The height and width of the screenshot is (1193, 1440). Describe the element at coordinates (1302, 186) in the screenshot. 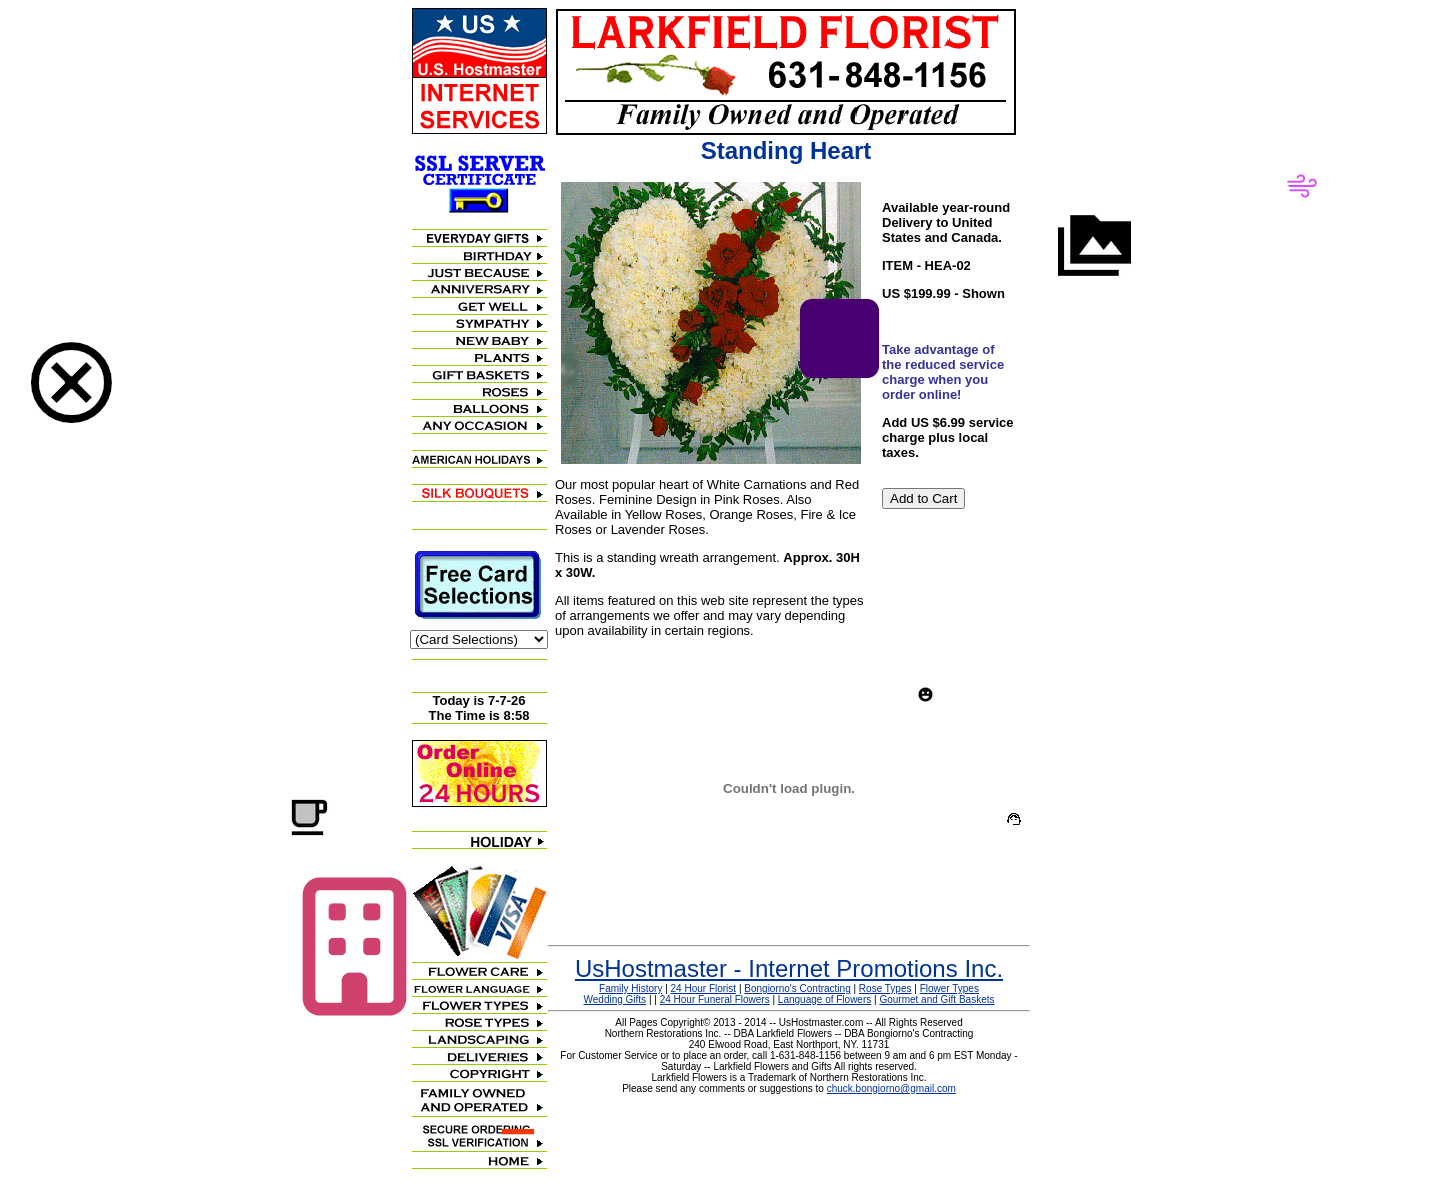

I see `indicates current wind conditions` at that location.